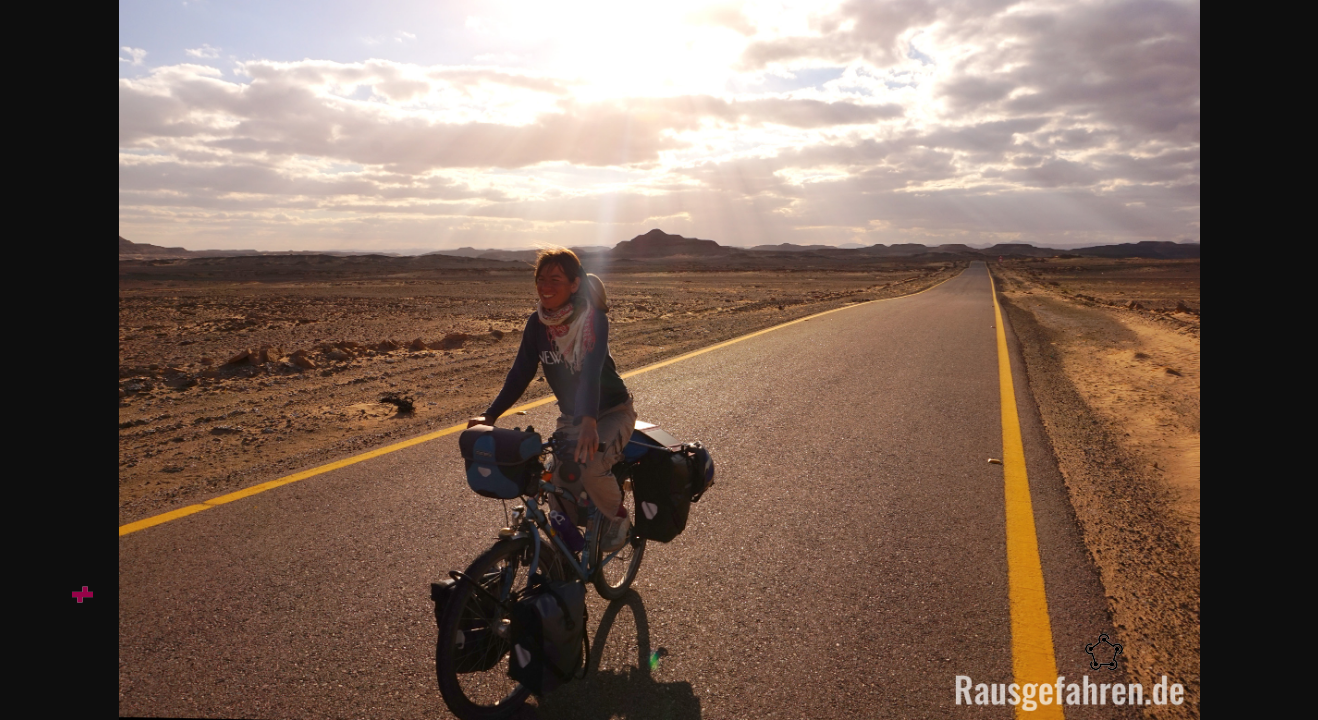 Image resolution: width=1318 pixels, height=720 pixels. What do you see at coordinates (82, 594) in the screenshot?
I see `CrateDB database platform logo` at bounding box center [82, 594].